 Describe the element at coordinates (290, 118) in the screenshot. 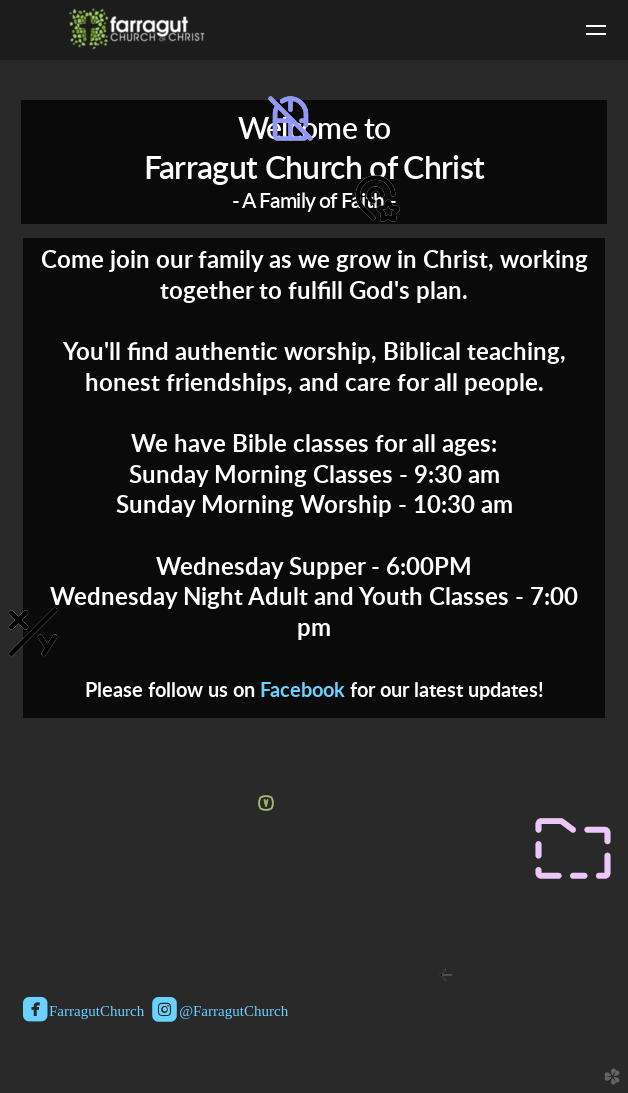

I see `window or panel is disabled` at that location.